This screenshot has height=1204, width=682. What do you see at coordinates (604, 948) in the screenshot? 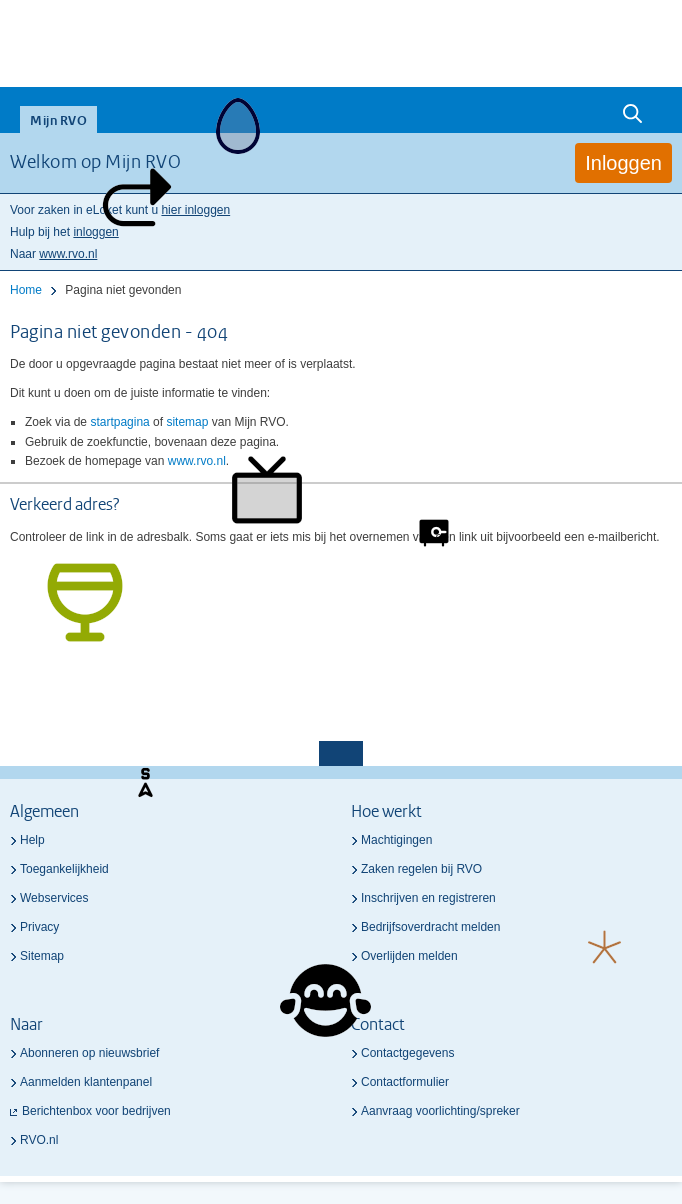
I see `indicates a required field in a form` at bounding box center [604, 948].